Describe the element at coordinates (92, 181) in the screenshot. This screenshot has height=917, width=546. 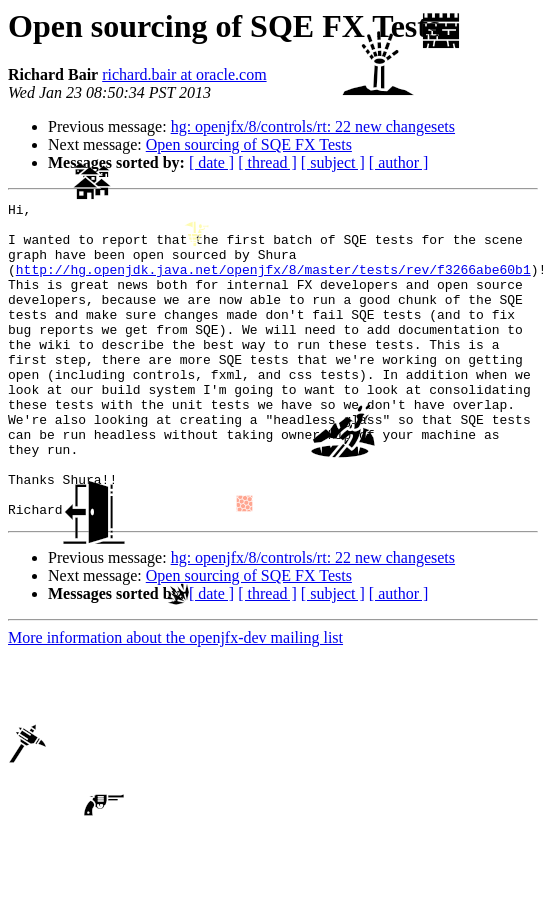
I see `view village or settlement on map` at that location.